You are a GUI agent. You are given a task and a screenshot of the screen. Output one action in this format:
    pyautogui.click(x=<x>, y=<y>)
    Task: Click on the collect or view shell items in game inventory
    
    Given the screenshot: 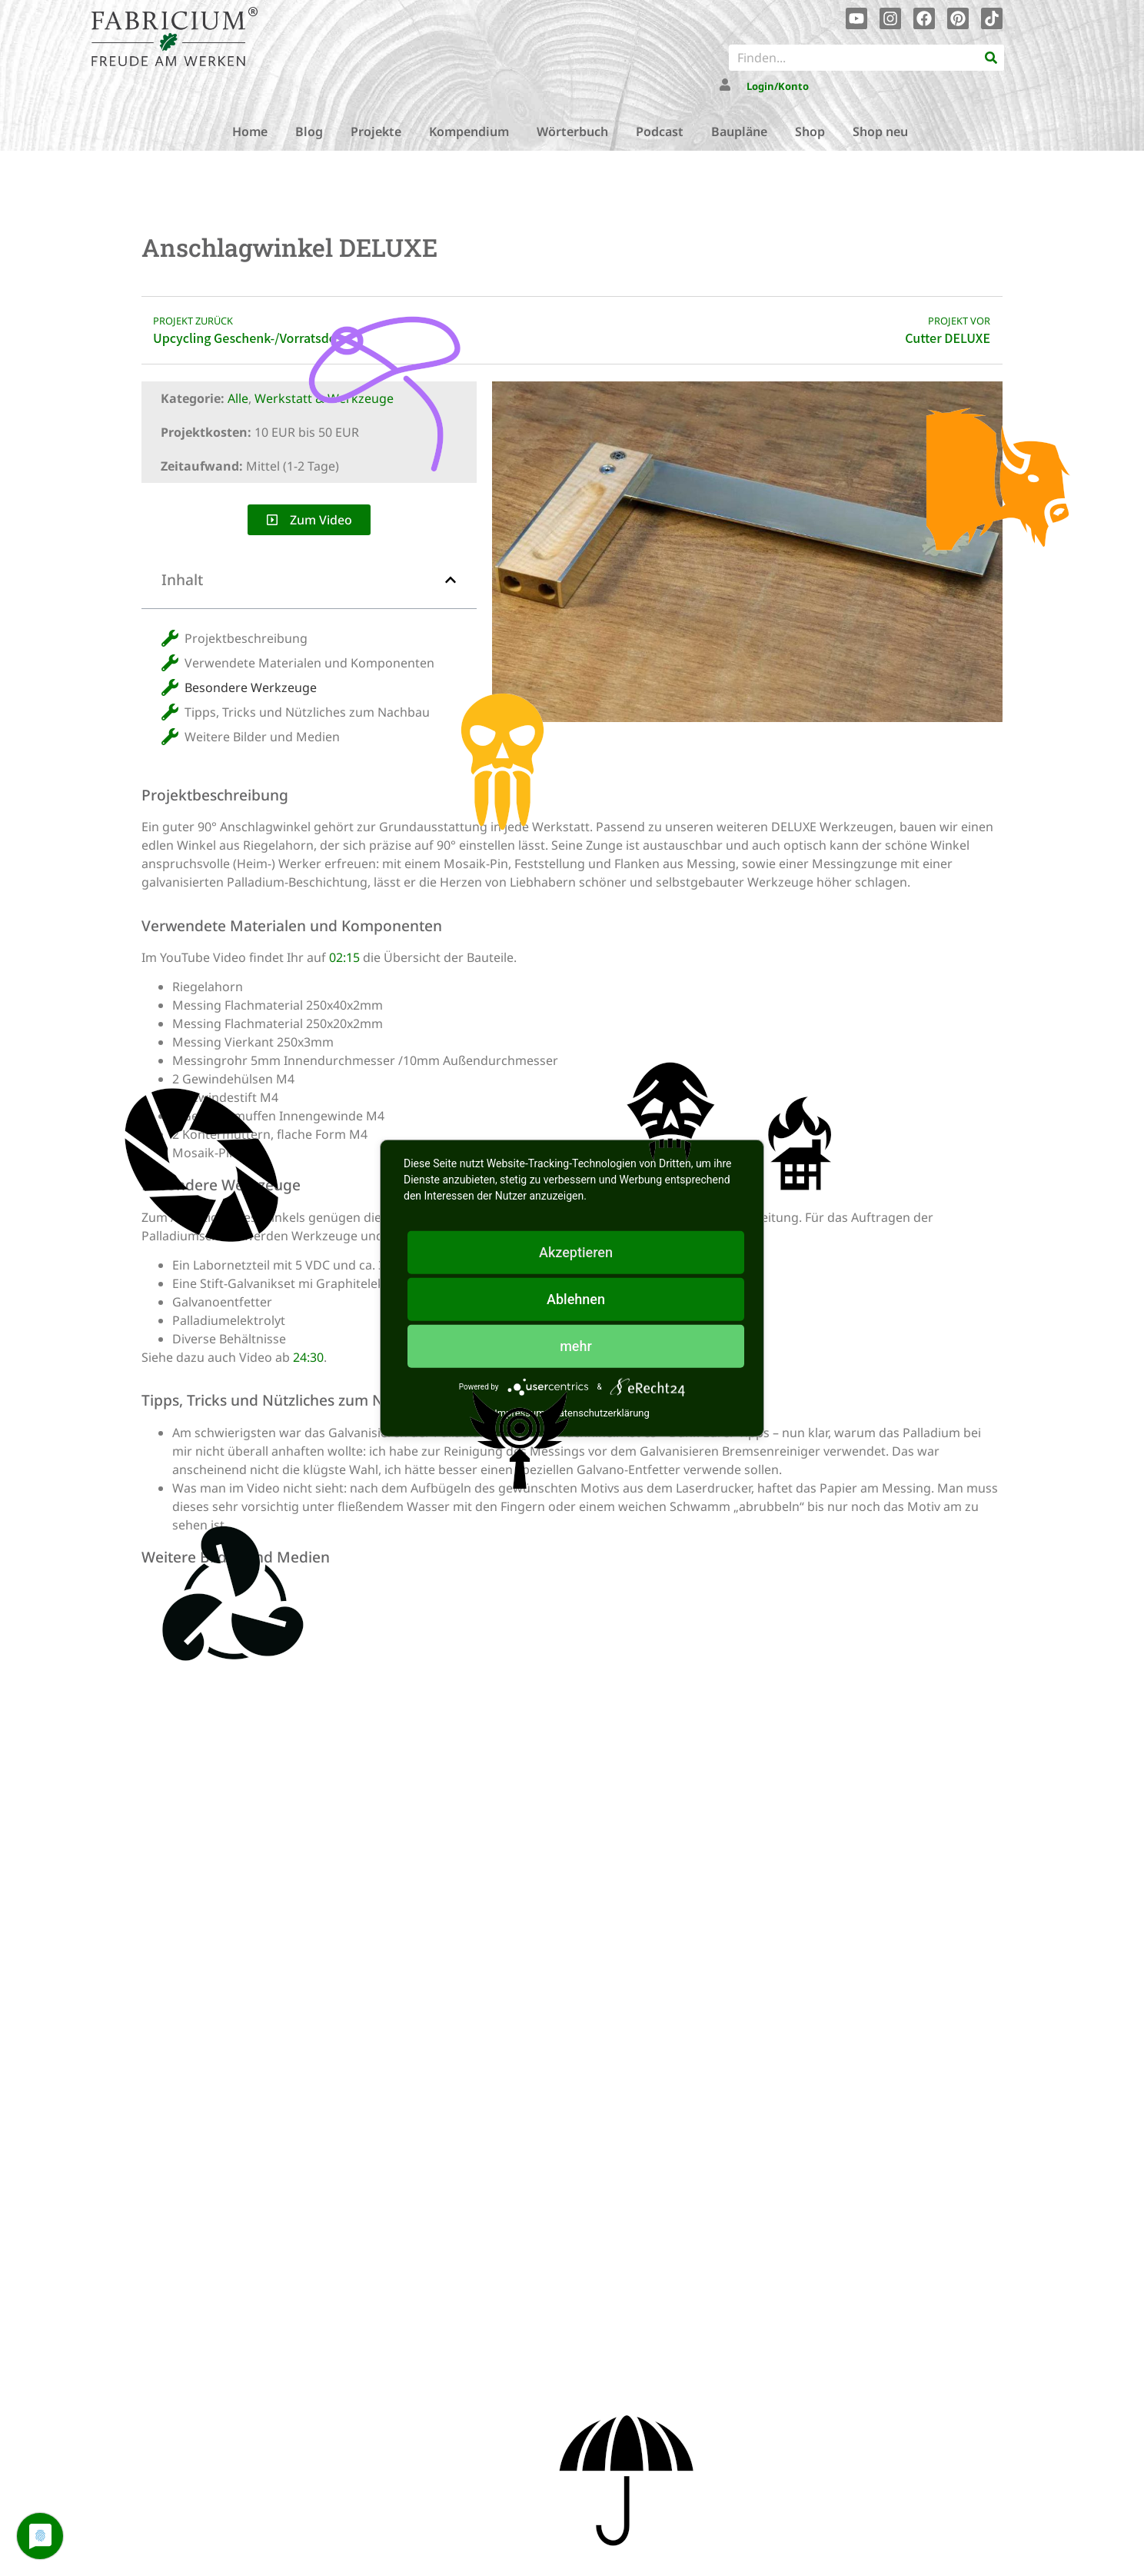 What is the action you would take?
    pyautogui.click(x=232, y=1596)
    